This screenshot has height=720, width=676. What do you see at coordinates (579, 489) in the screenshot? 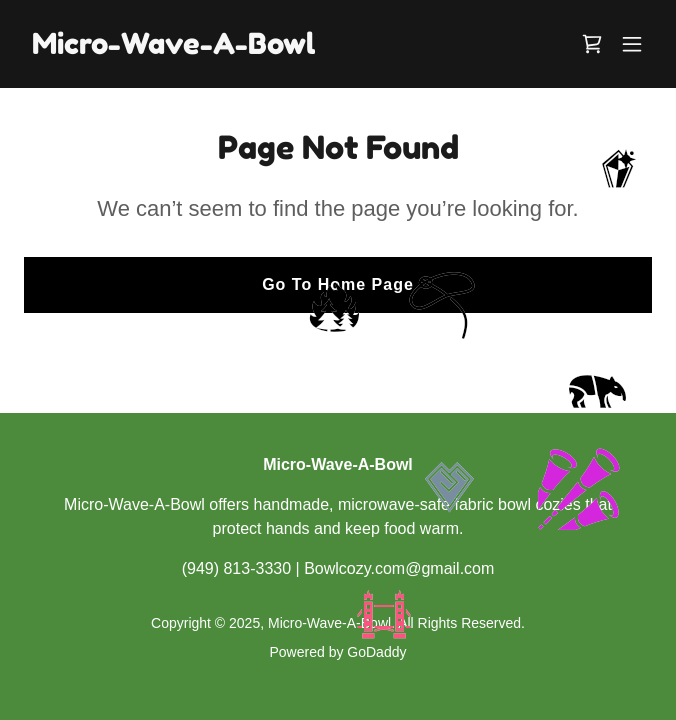
I see `play sound effects or celebration audio` at bounding box center [579, 489].